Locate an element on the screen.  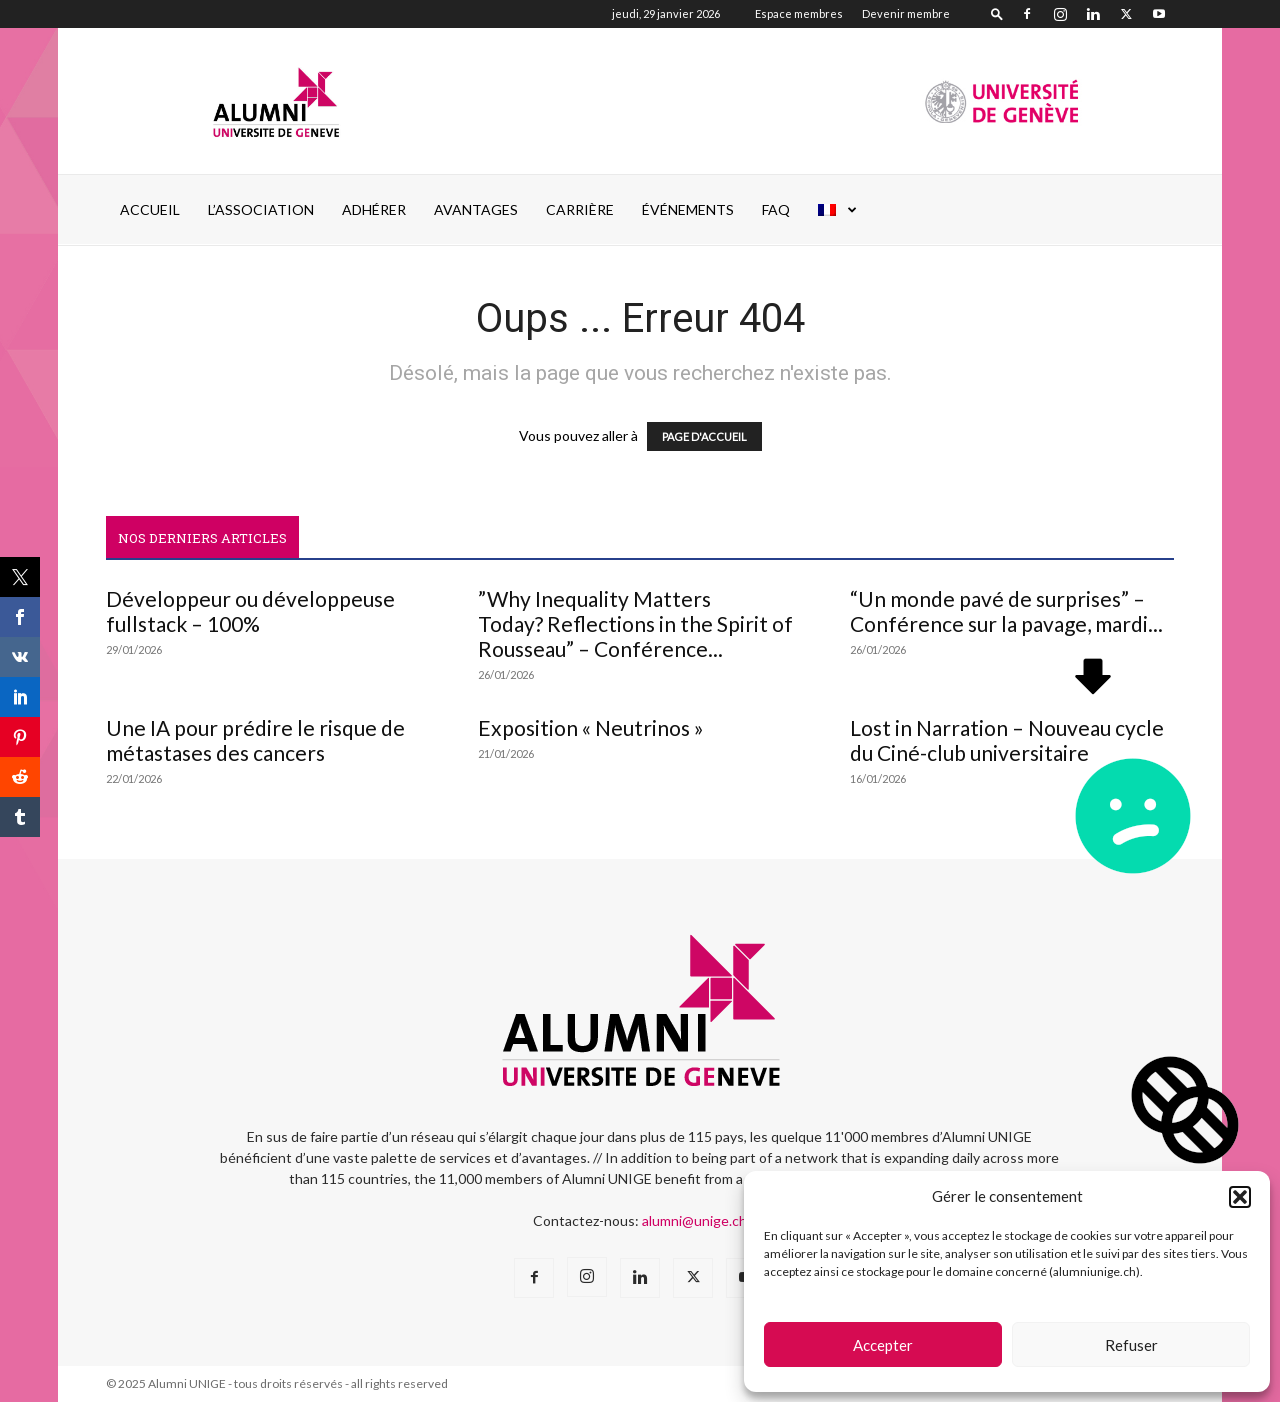
exclude overlapping items from selection is located at coordinates (1185, 1110).